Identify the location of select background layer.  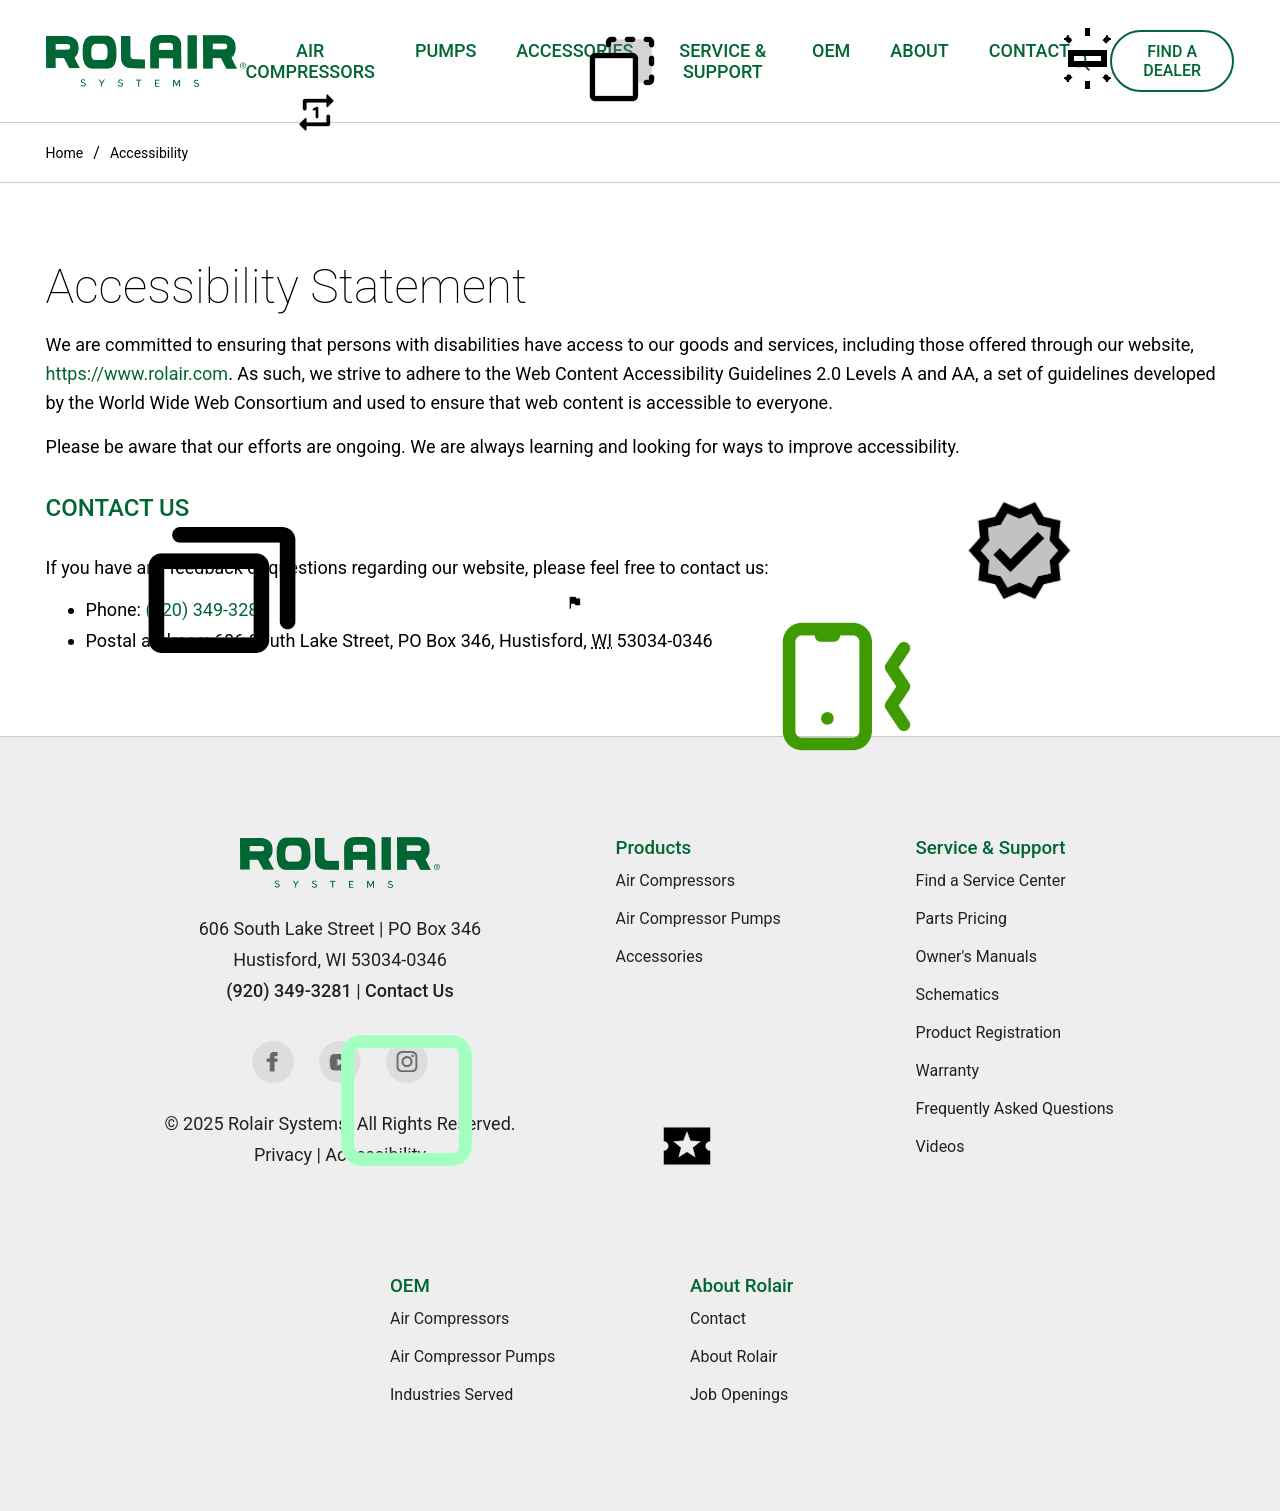
(622, 69).